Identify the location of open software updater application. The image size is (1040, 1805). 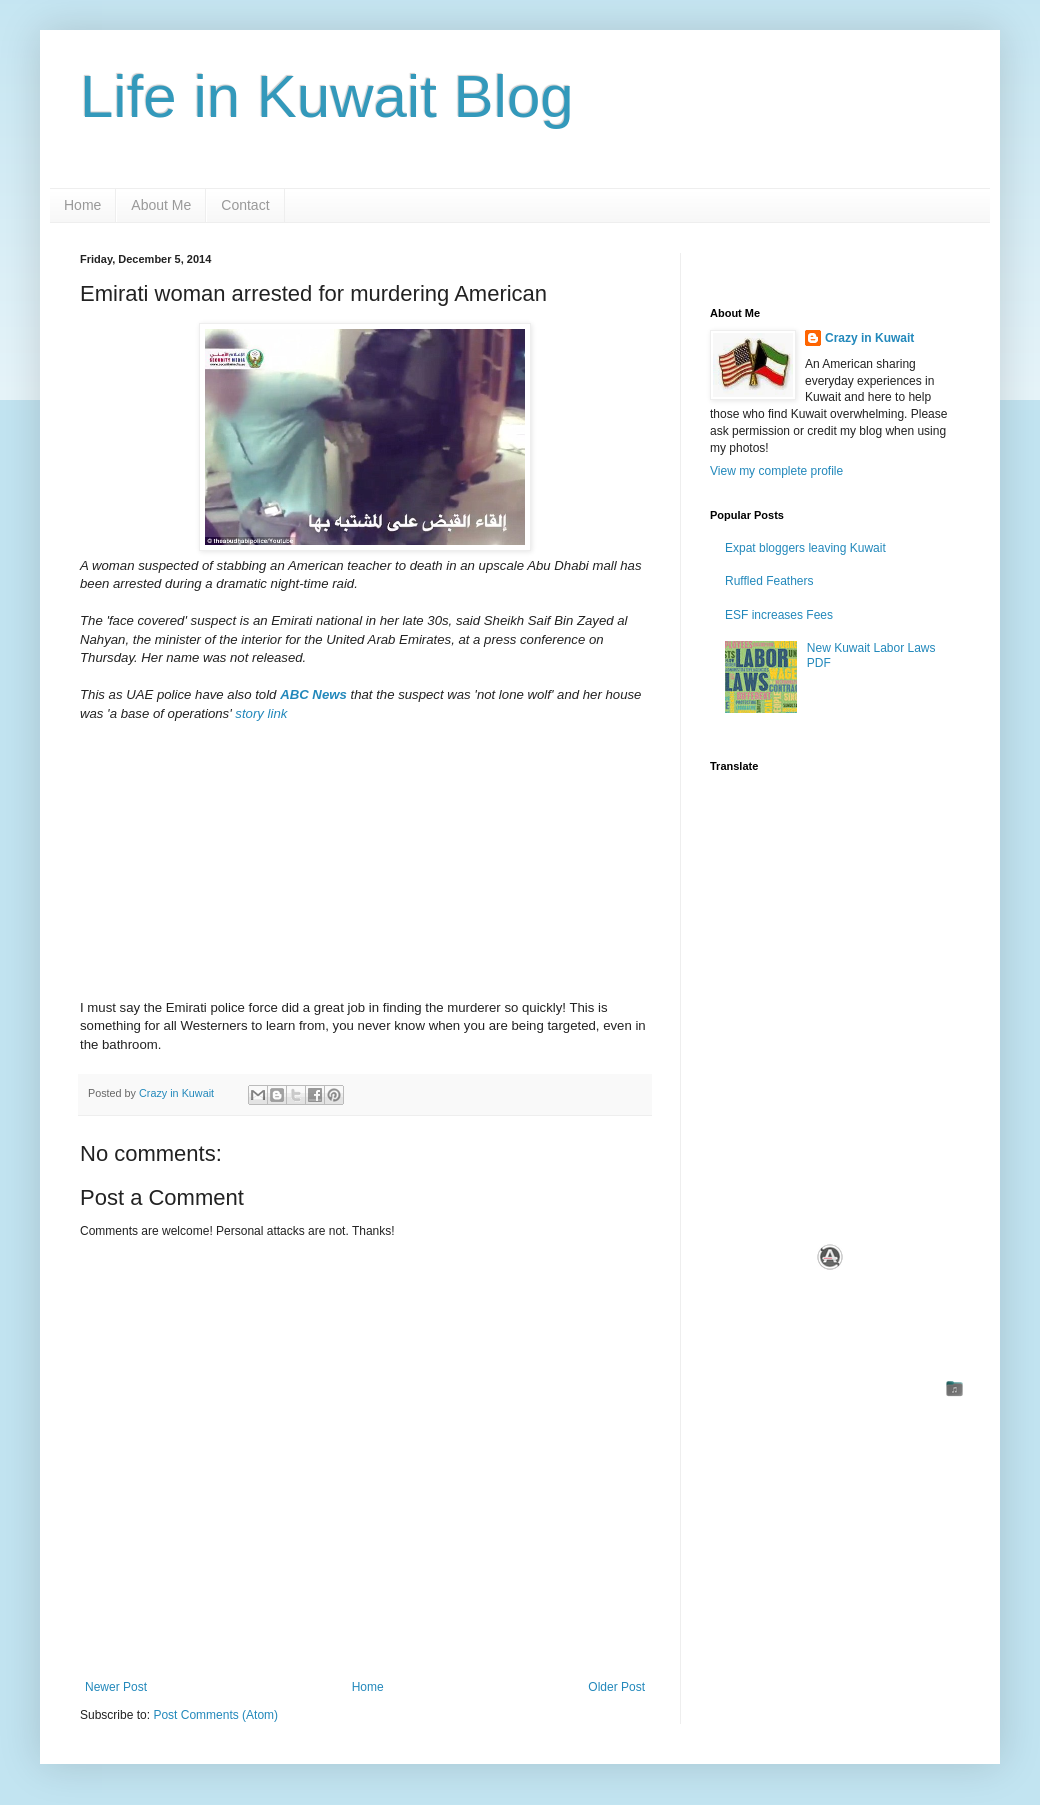
(830, 1257).